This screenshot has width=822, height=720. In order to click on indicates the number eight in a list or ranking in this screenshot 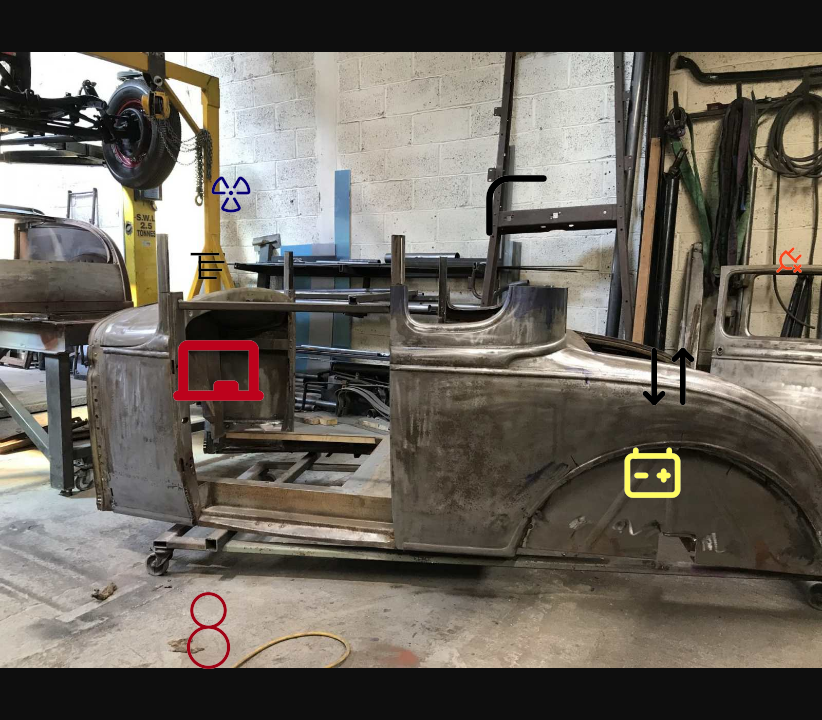, I will do `click(208, 630)`.